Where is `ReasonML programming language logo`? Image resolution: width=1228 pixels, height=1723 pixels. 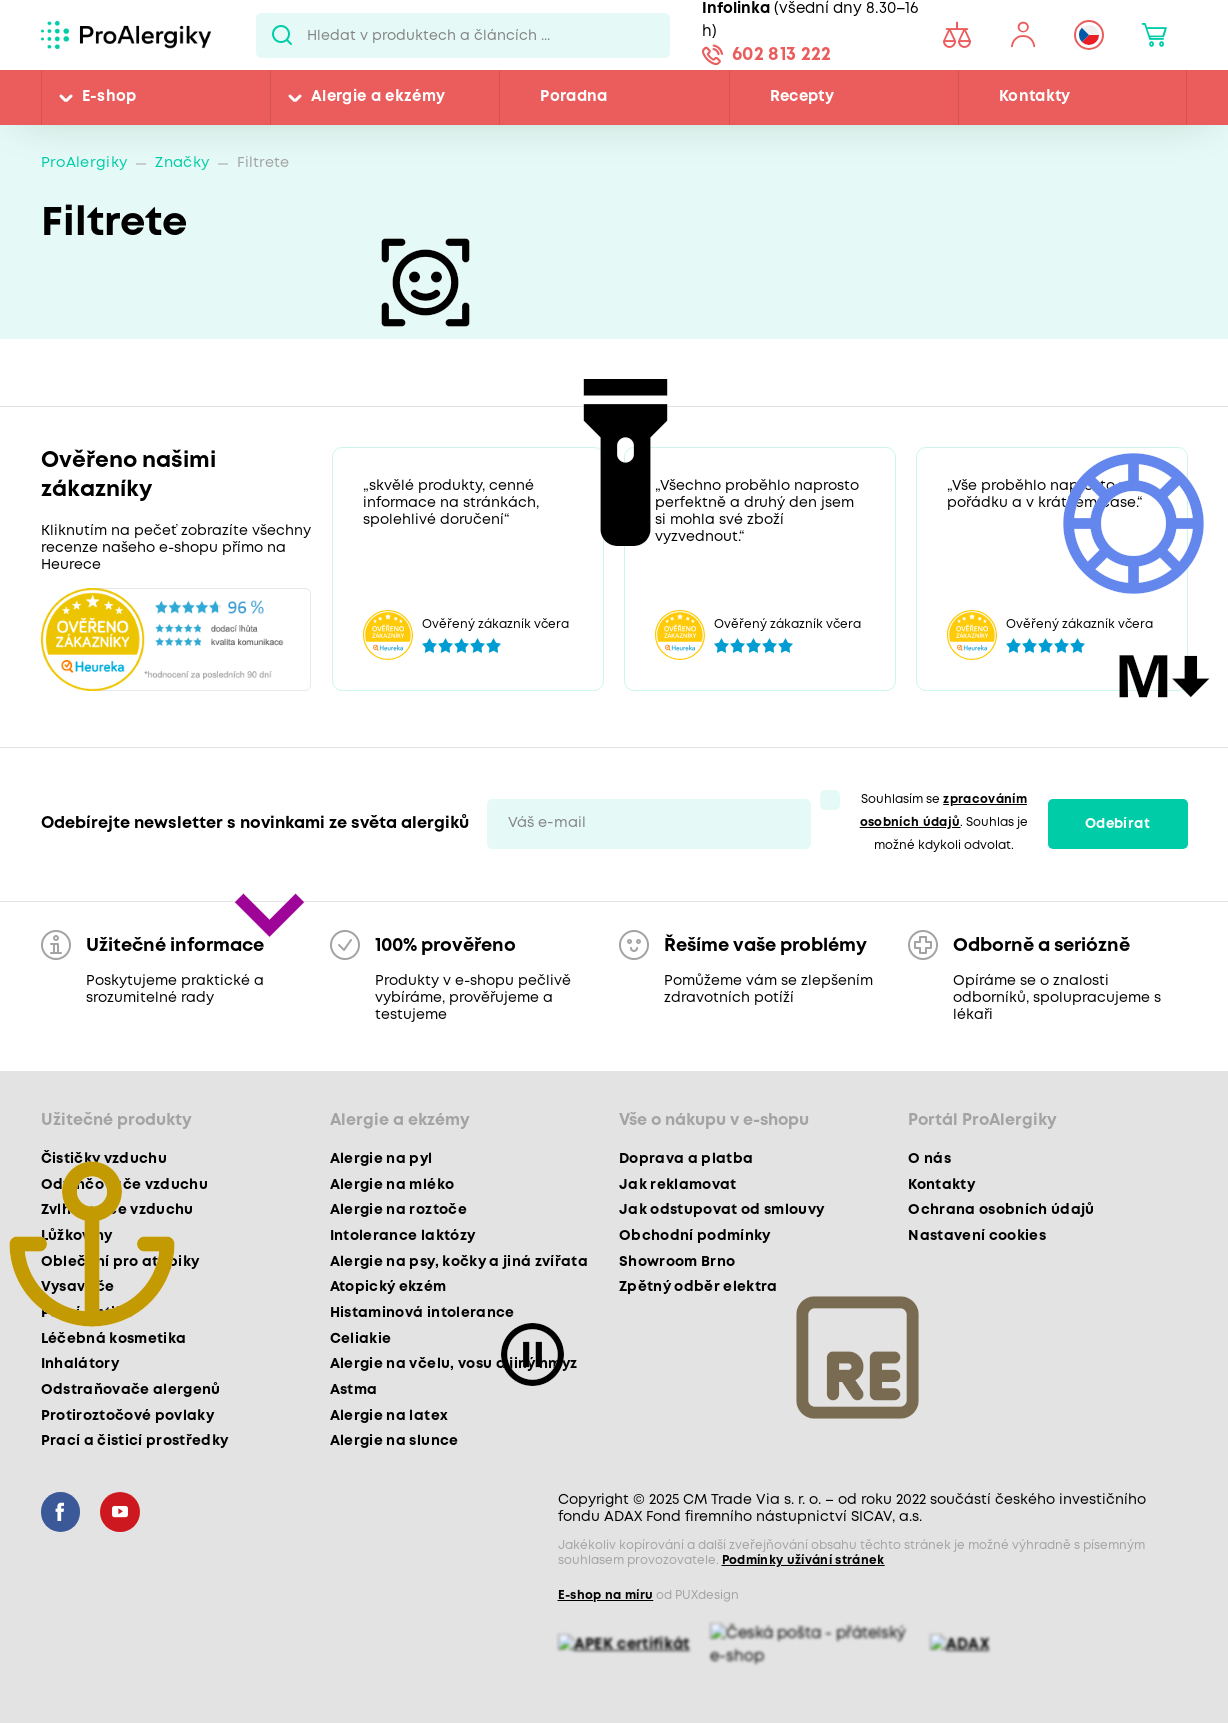
ReasonML programming language logo is located at coordinates (857, 1357).